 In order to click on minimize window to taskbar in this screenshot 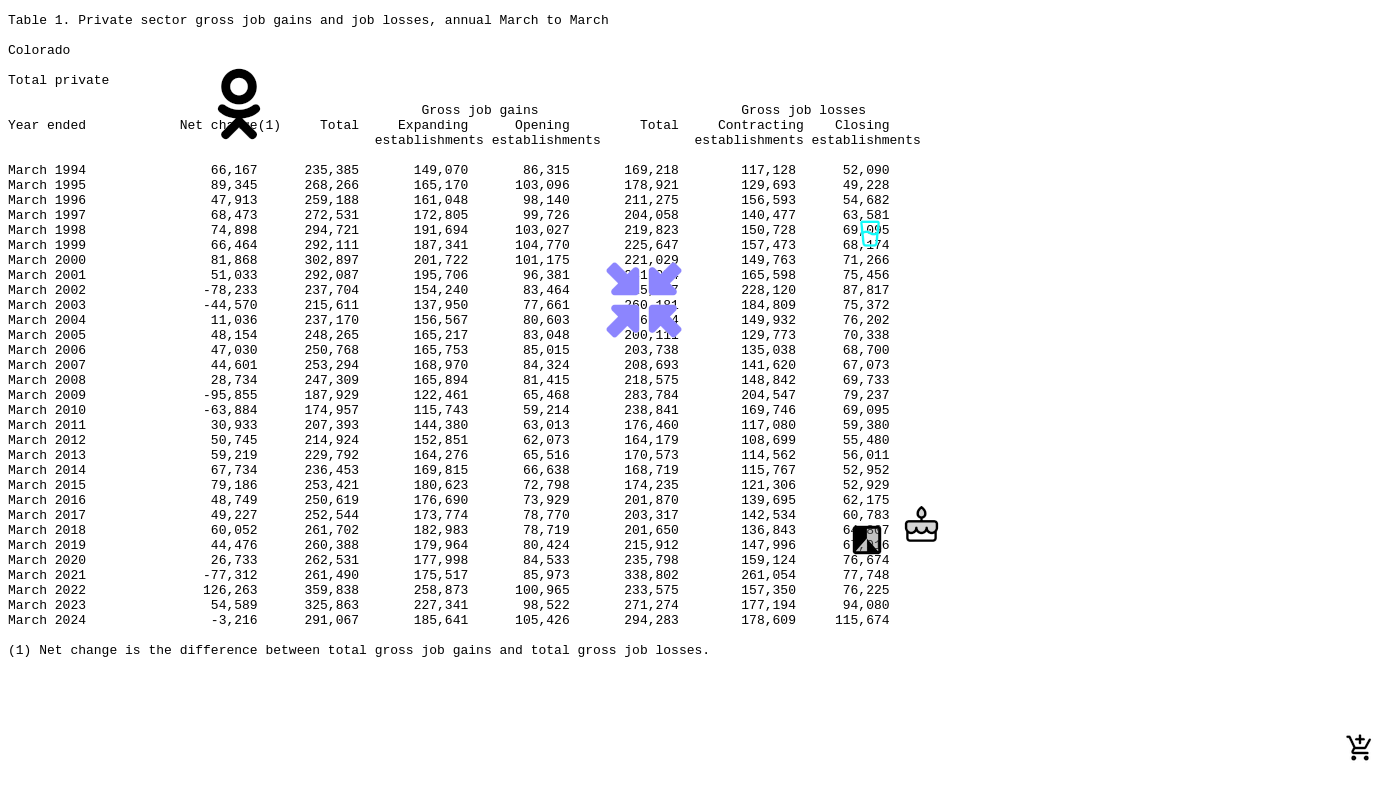, I will do `click(644, 300)`.